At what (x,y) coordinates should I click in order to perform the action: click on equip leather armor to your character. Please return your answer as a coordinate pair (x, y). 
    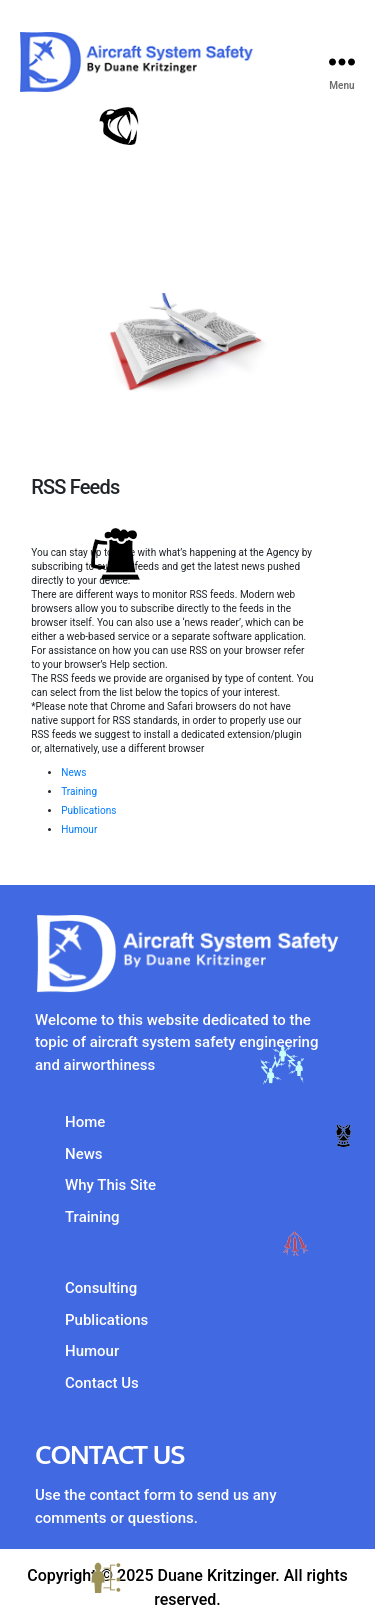
    Looking at the image, I should click on (343, 1135).